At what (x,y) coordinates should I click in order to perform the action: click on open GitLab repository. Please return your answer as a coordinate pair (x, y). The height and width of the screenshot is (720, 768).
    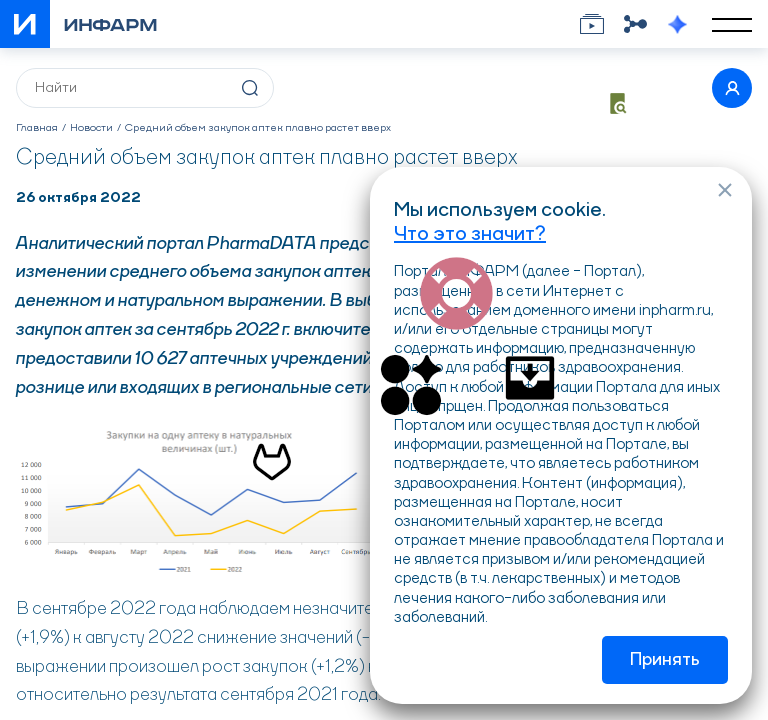
    Looking at the image, I should click on (272, 462).